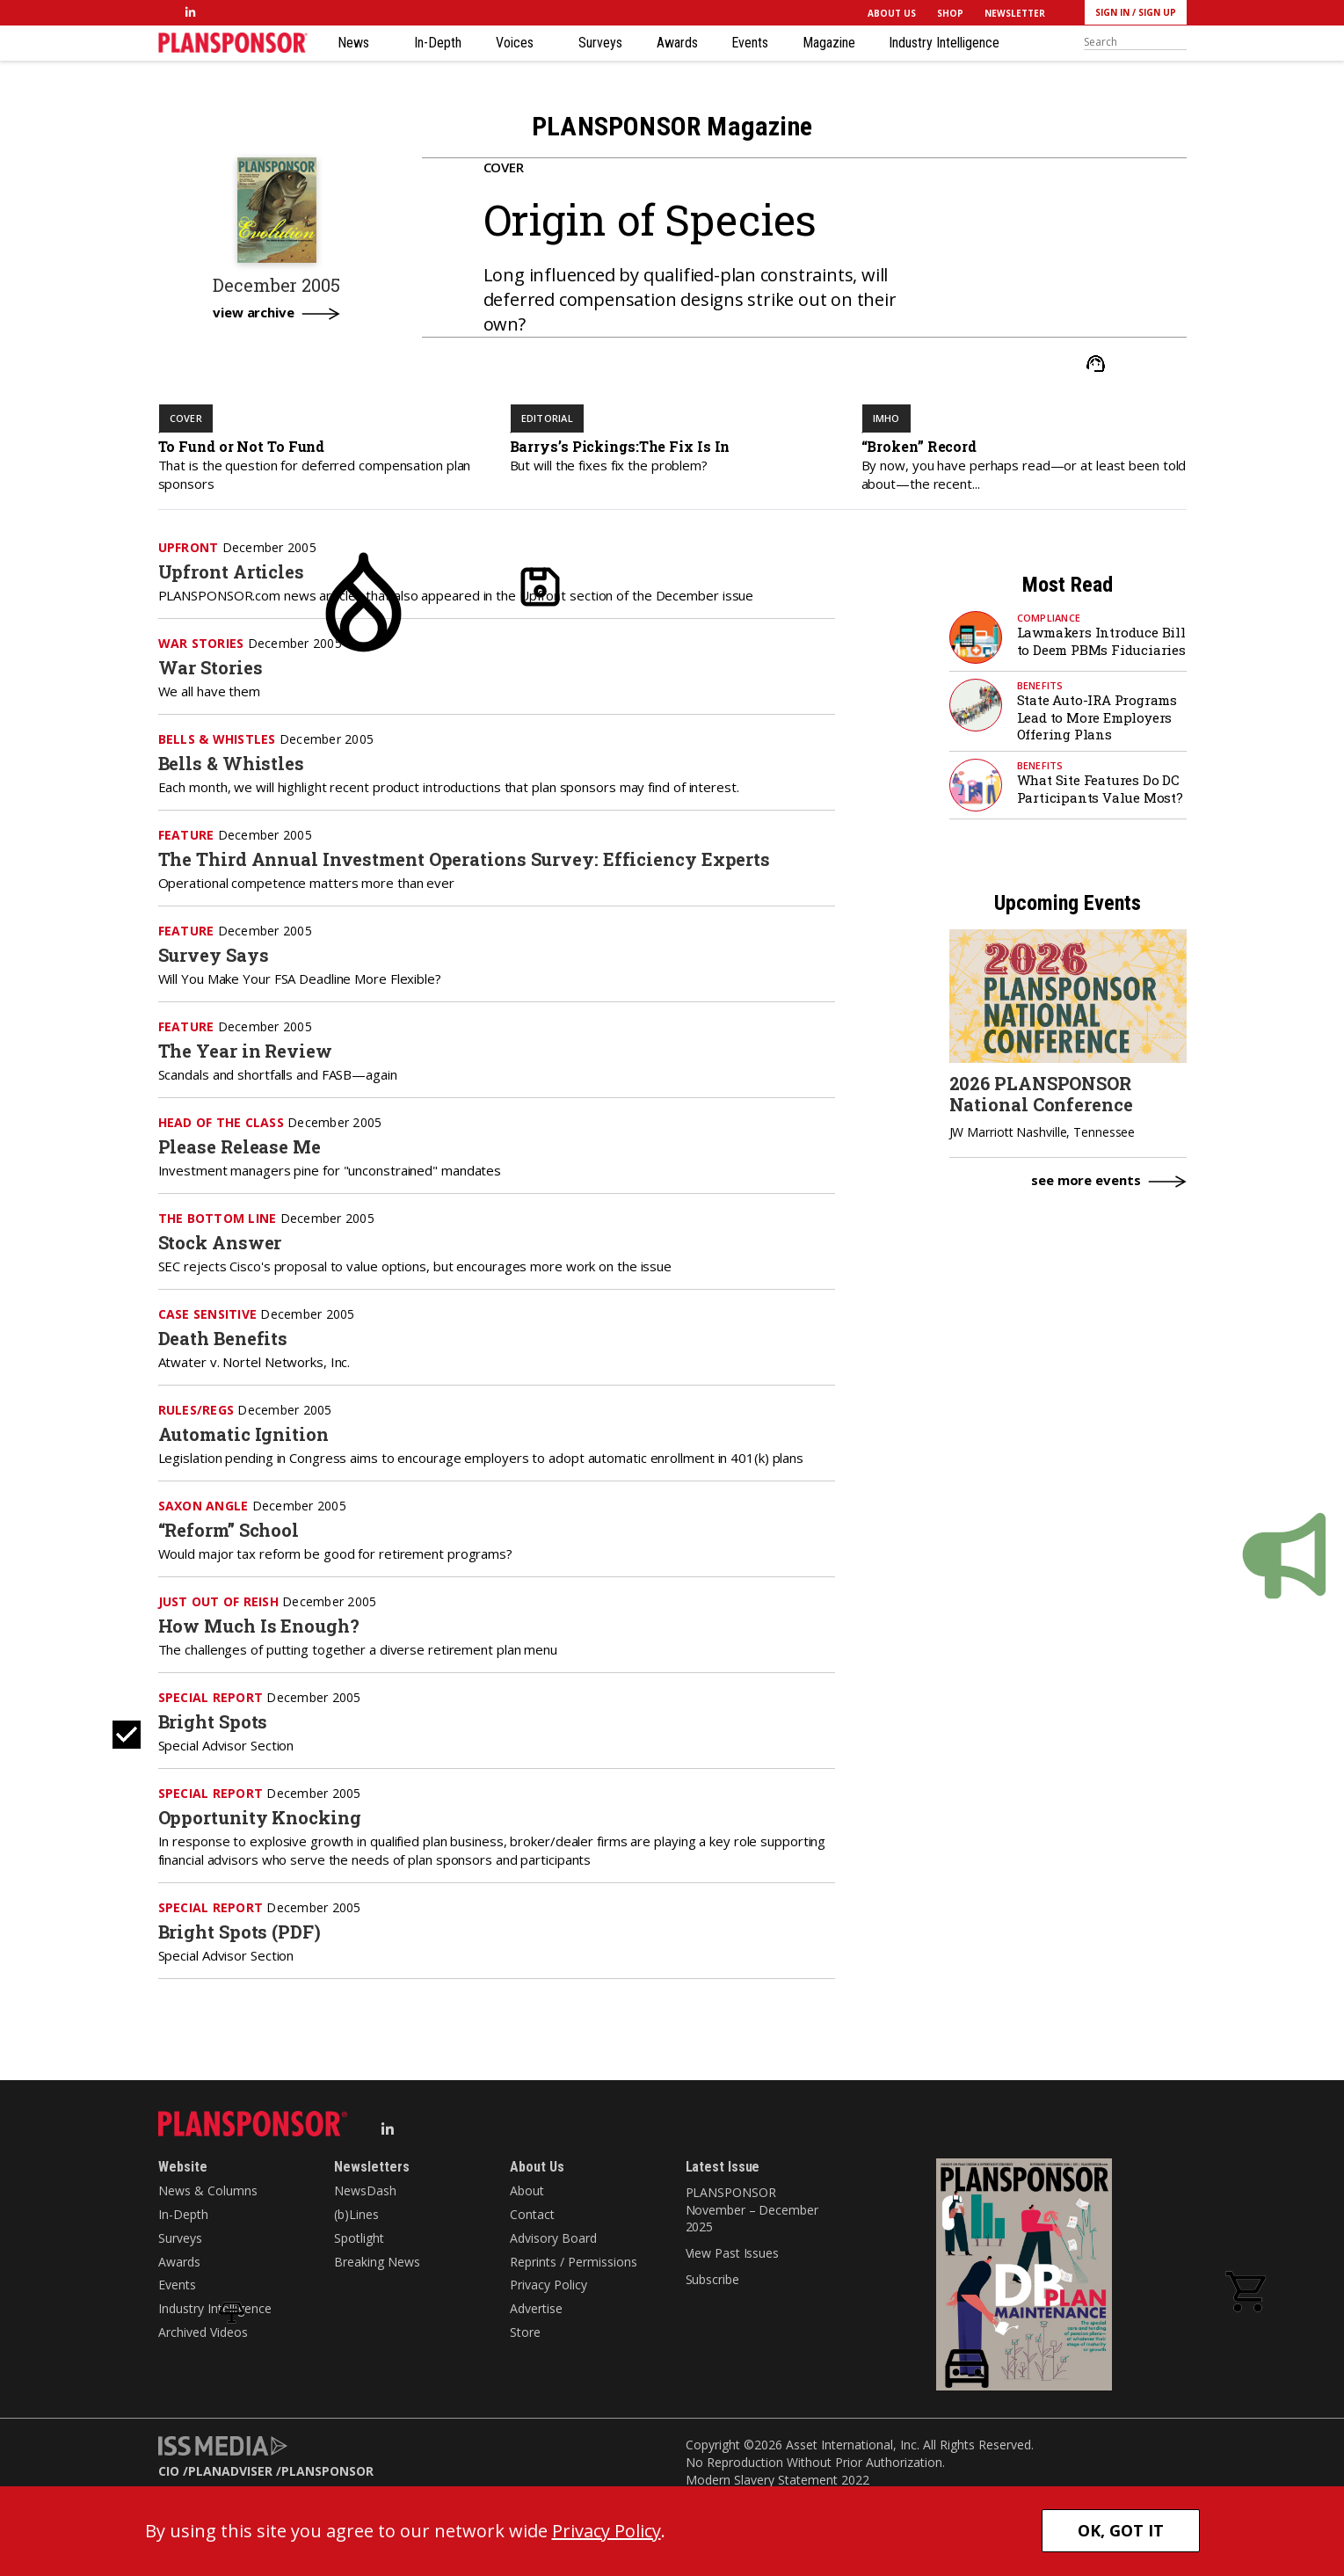 The image size is (1344, 2576). What do you see at coordinates (363, 604) in the screenshot?
I see `drupal content management system logo` at bounding box center [363, 604].